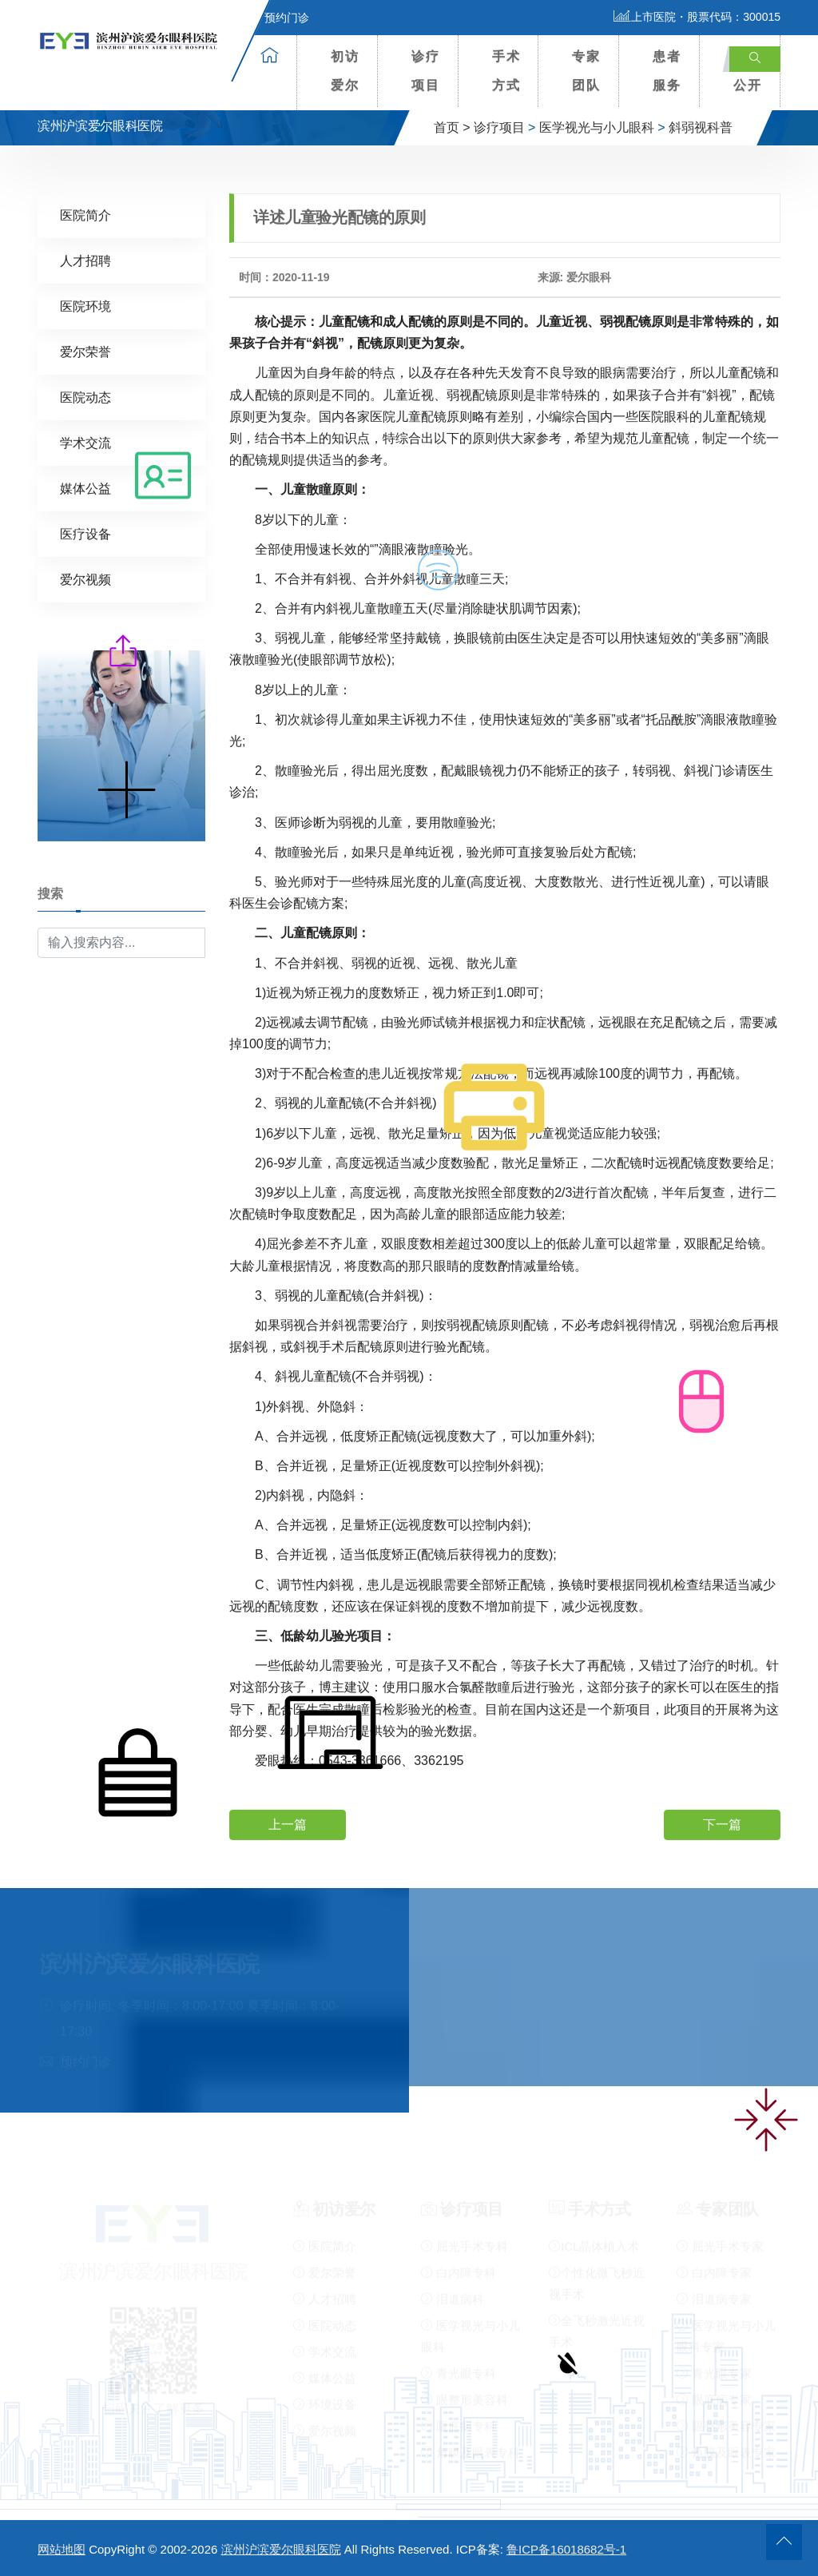 This screenshot has width=818, height=2576. What do you see at coordinates (123, 652) in the screenshot?
I see `export or share content to another app` at bounding box center [123, 652].